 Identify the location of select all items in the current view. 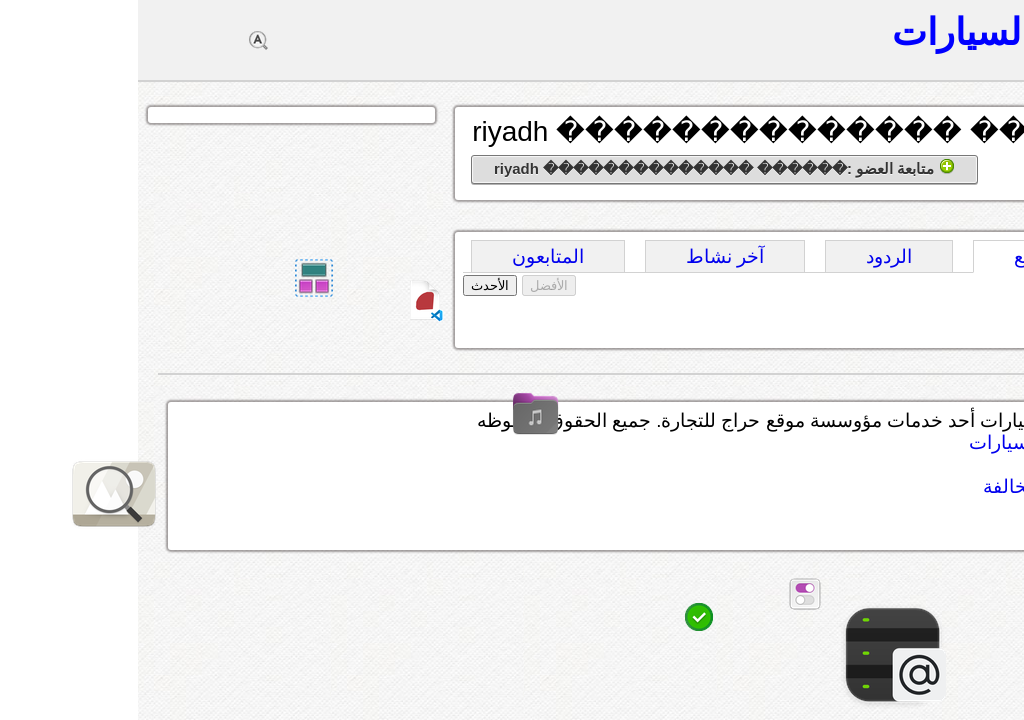
(314, 278).